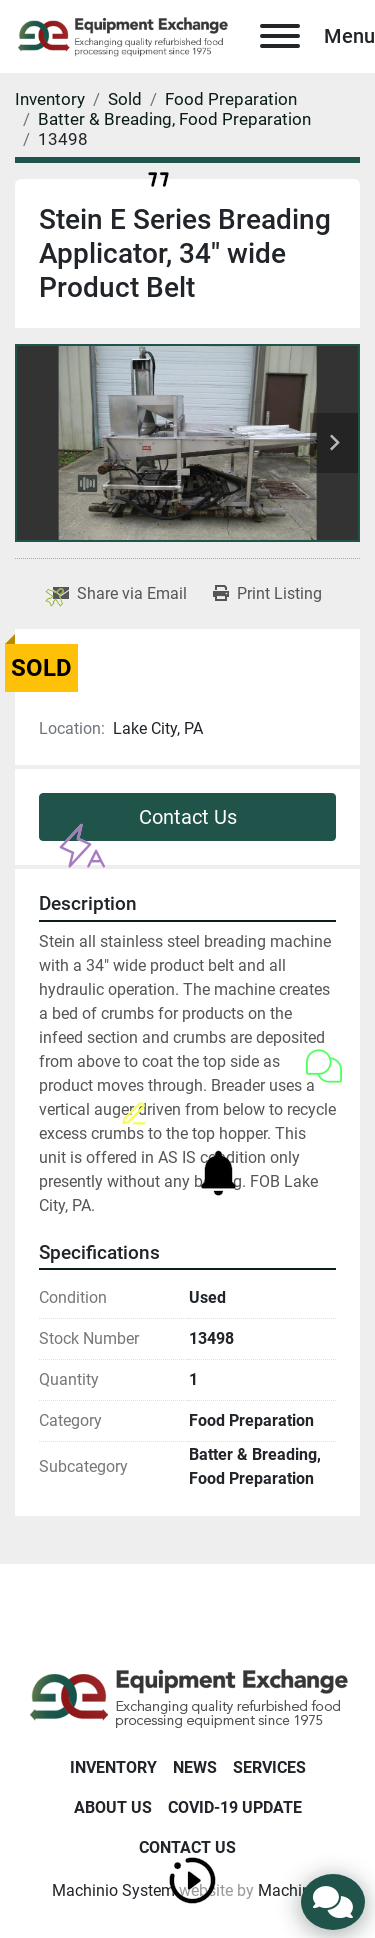 The height and width of the screenshot is (1938, 375). Describe the element at coordinates (158, 179) in the screenshot. I see `displays the number 77 as a label or badge` at that location.